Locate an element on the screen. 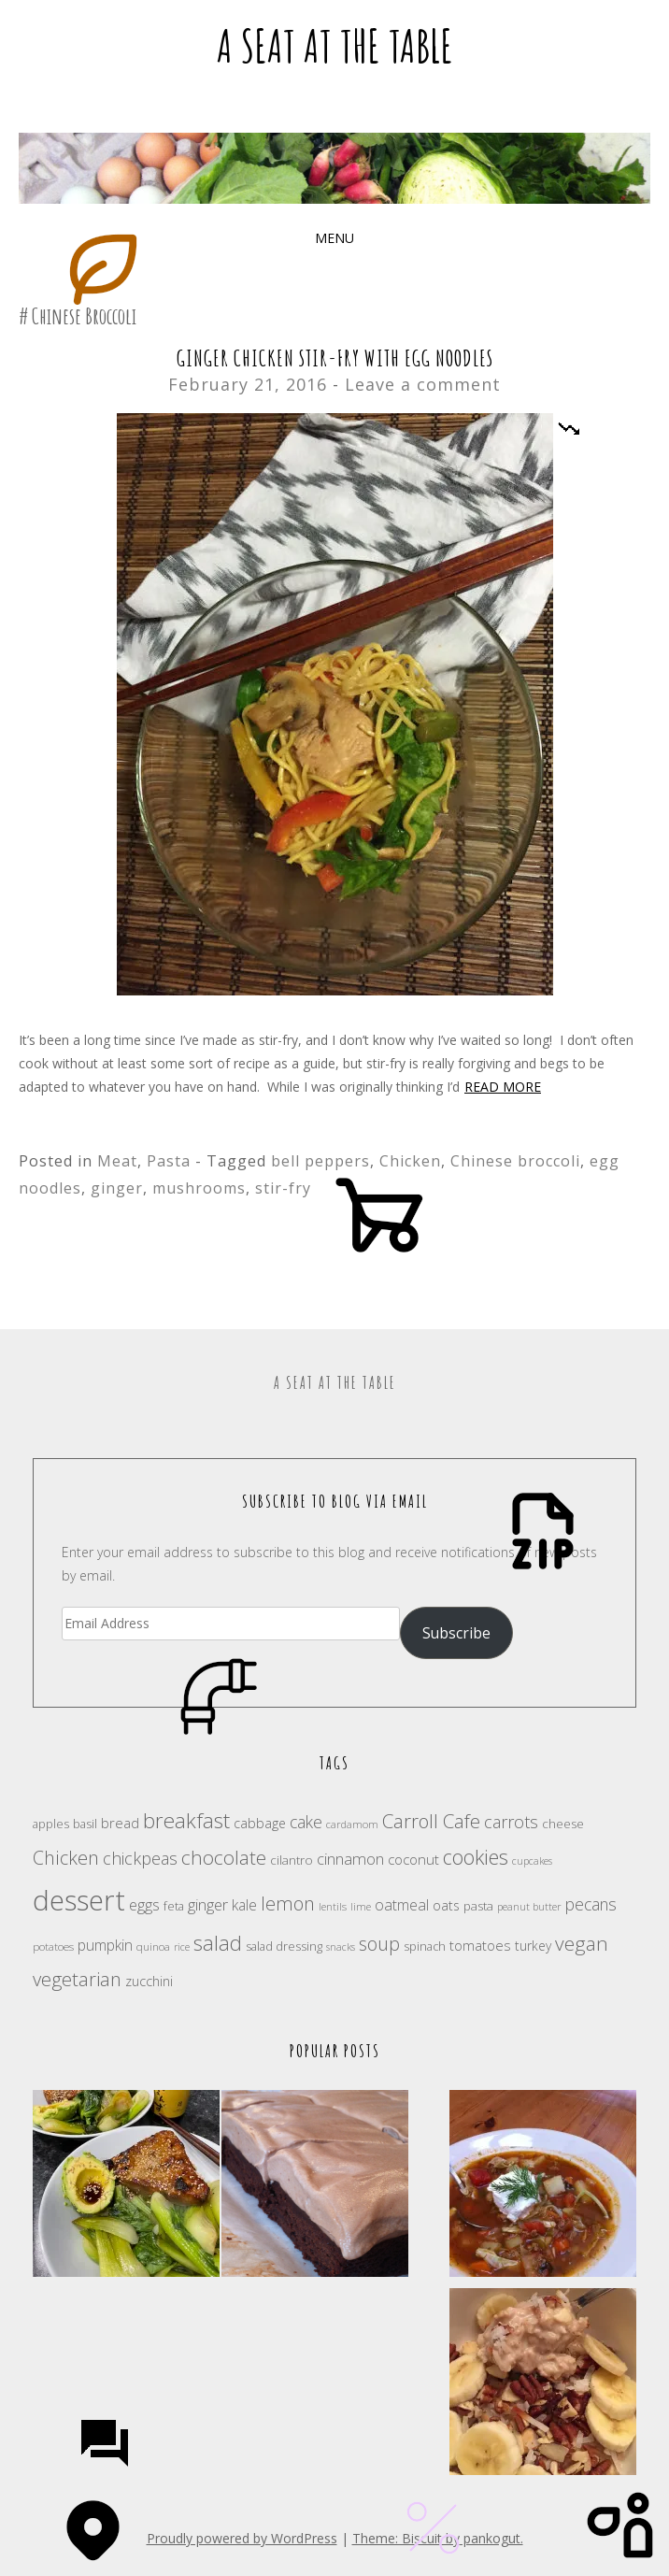  view eco-friendly or sustainable options is located at coordinates (103, 267).